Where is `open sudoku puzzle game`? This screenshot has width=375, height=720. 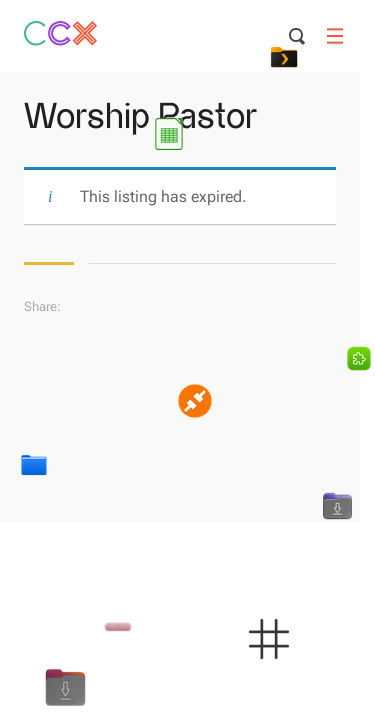
open sudoku puzzle game is located at coordinates (269, 639).